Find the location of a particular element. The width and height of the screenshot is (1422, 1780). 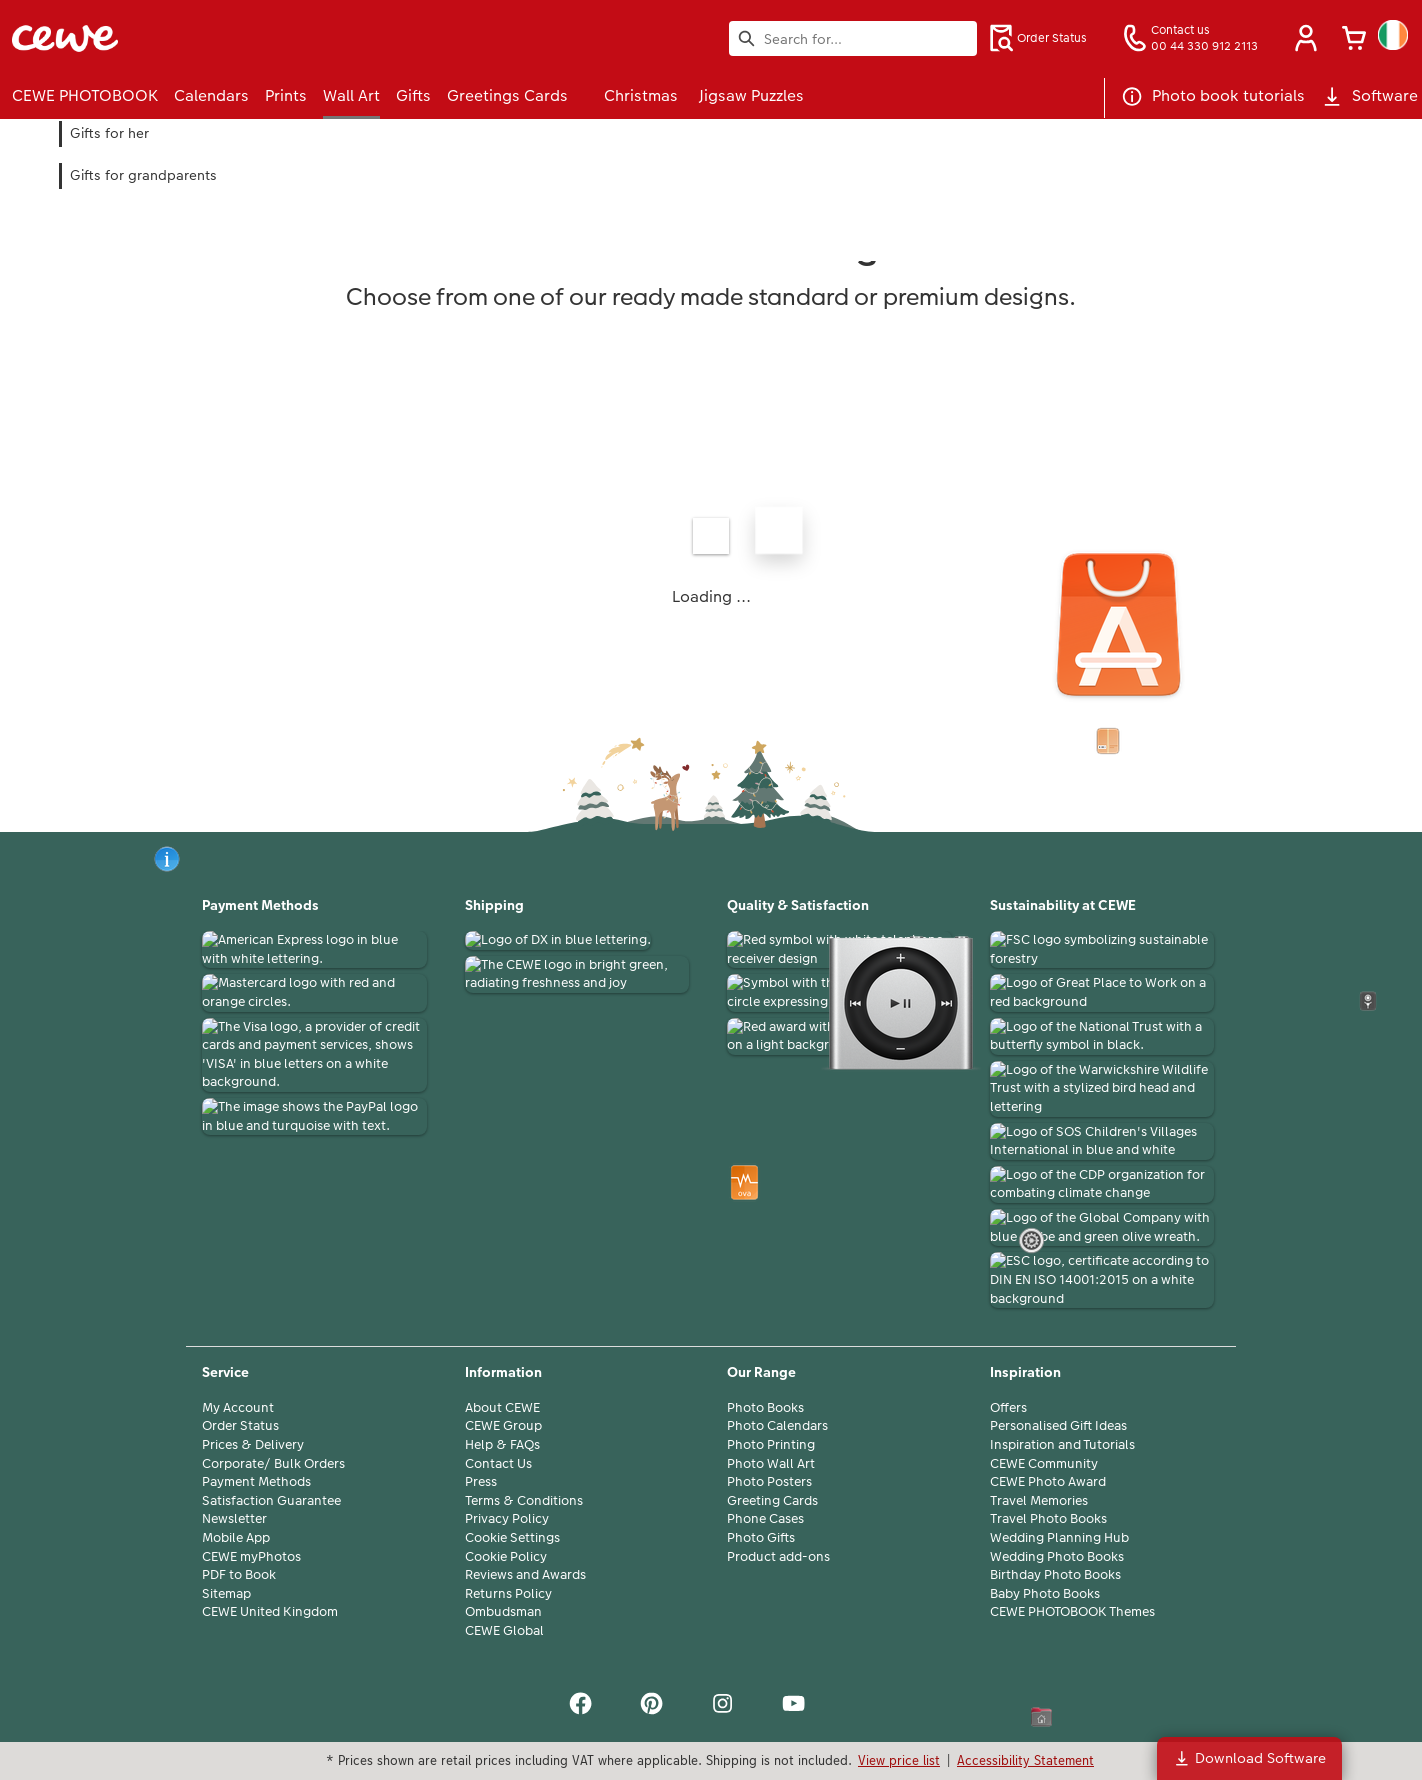

open the backups application is located at coordinates (1368, 1001).